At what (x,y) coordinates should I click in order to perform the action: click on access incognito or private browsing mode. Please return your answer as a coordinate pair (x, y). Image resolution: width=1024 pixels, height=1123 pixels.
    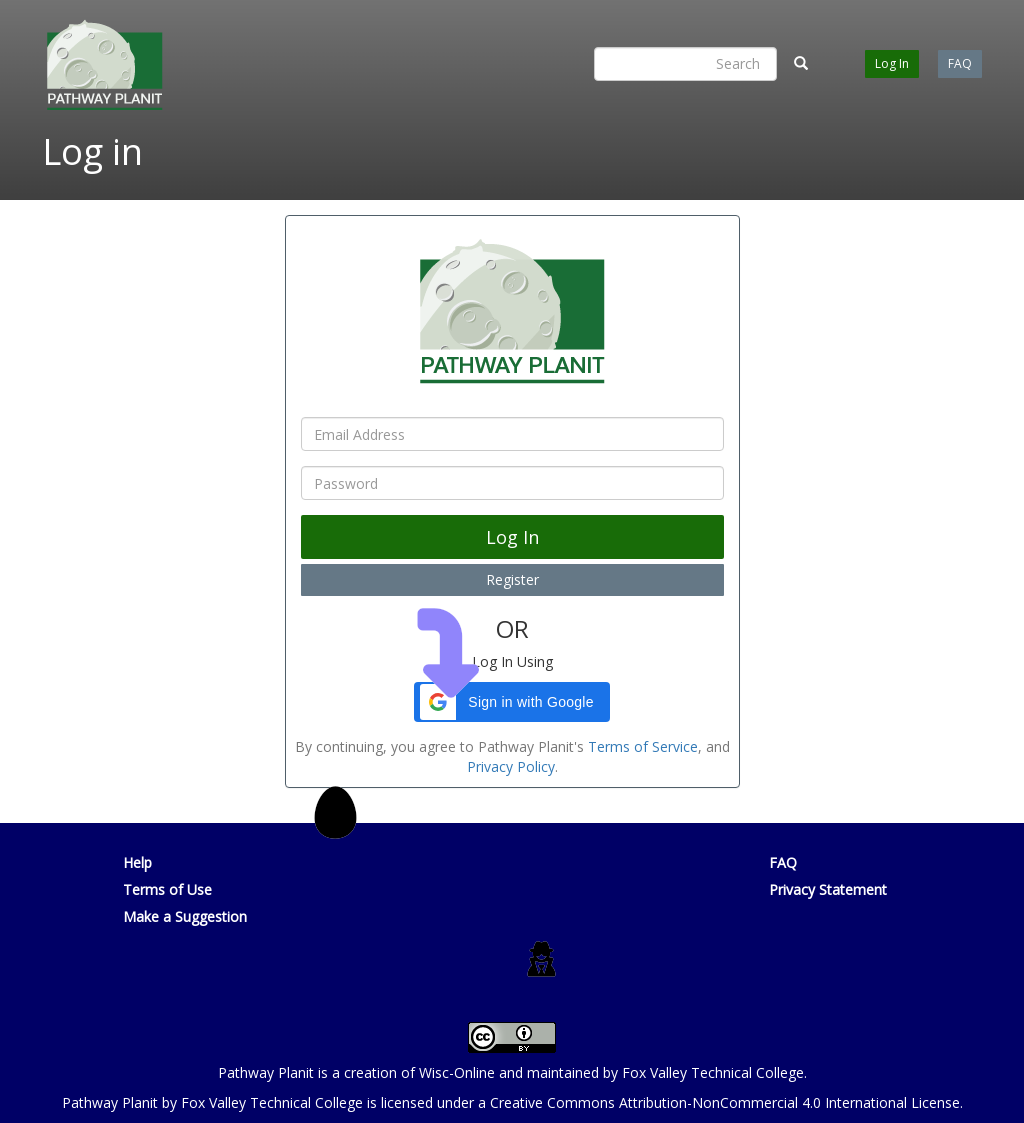
    Looking at the image, I should click on (541, 959).